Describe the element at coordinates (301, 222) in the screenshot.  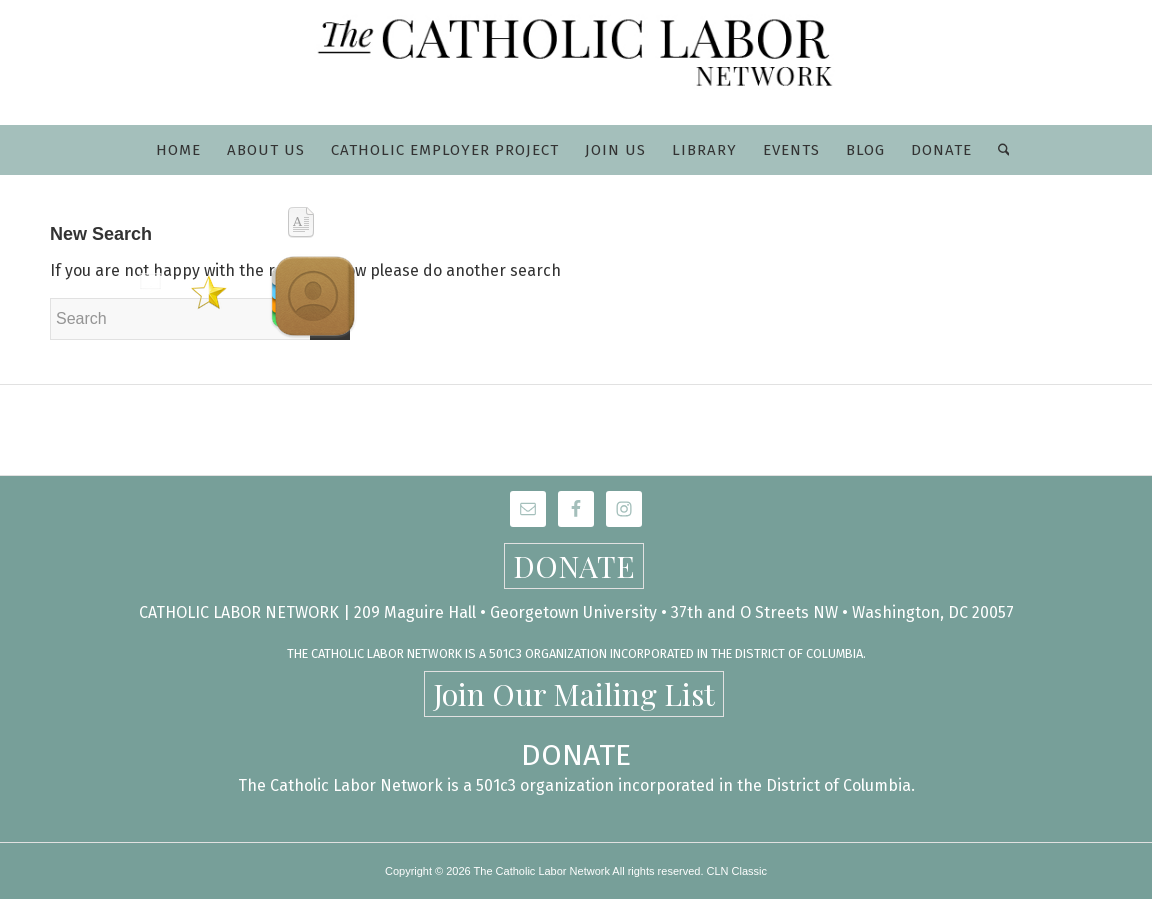
I see `open a rich text document` at that location.